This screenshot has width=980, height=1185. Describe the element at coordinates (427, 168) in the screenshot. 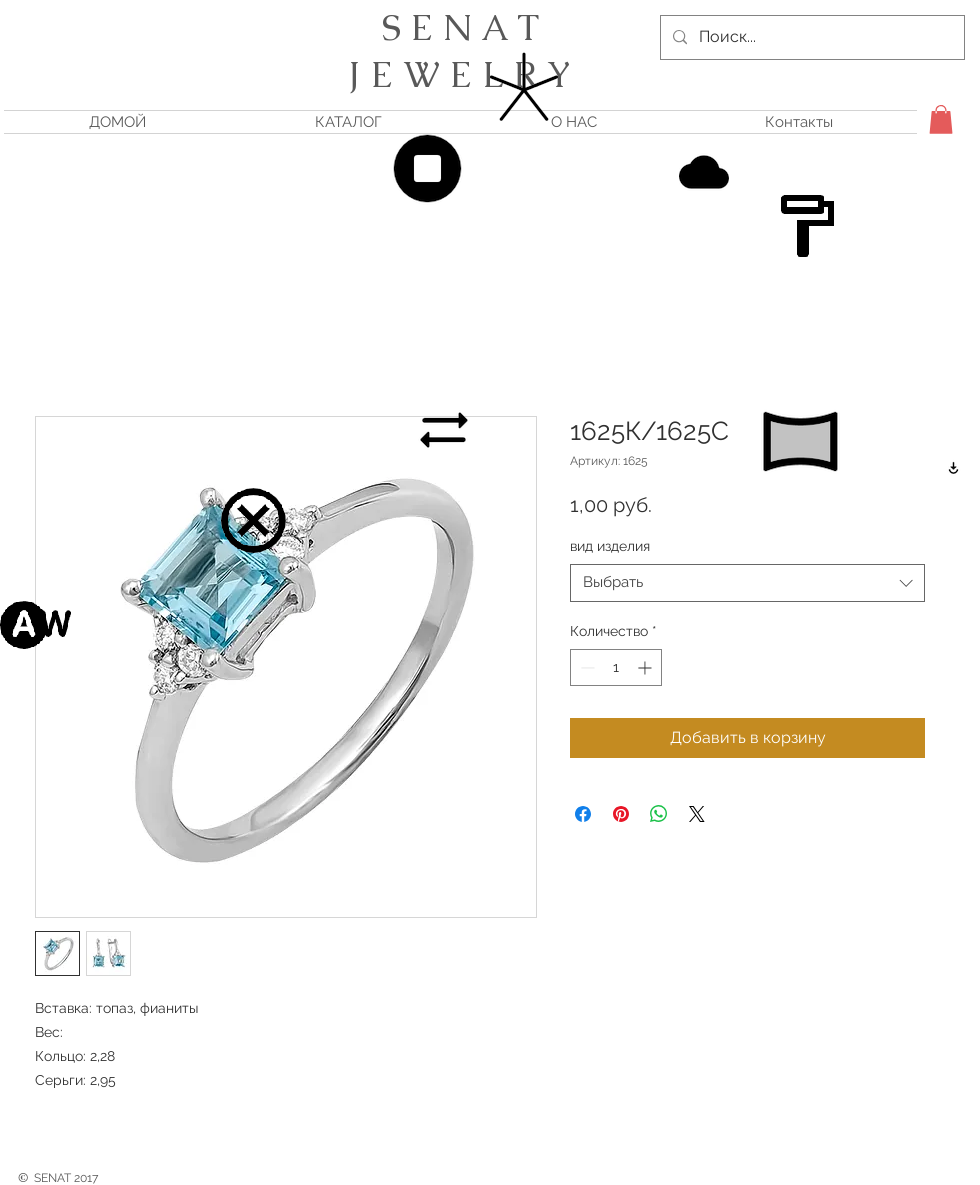

I see `stop media playback` at that location.